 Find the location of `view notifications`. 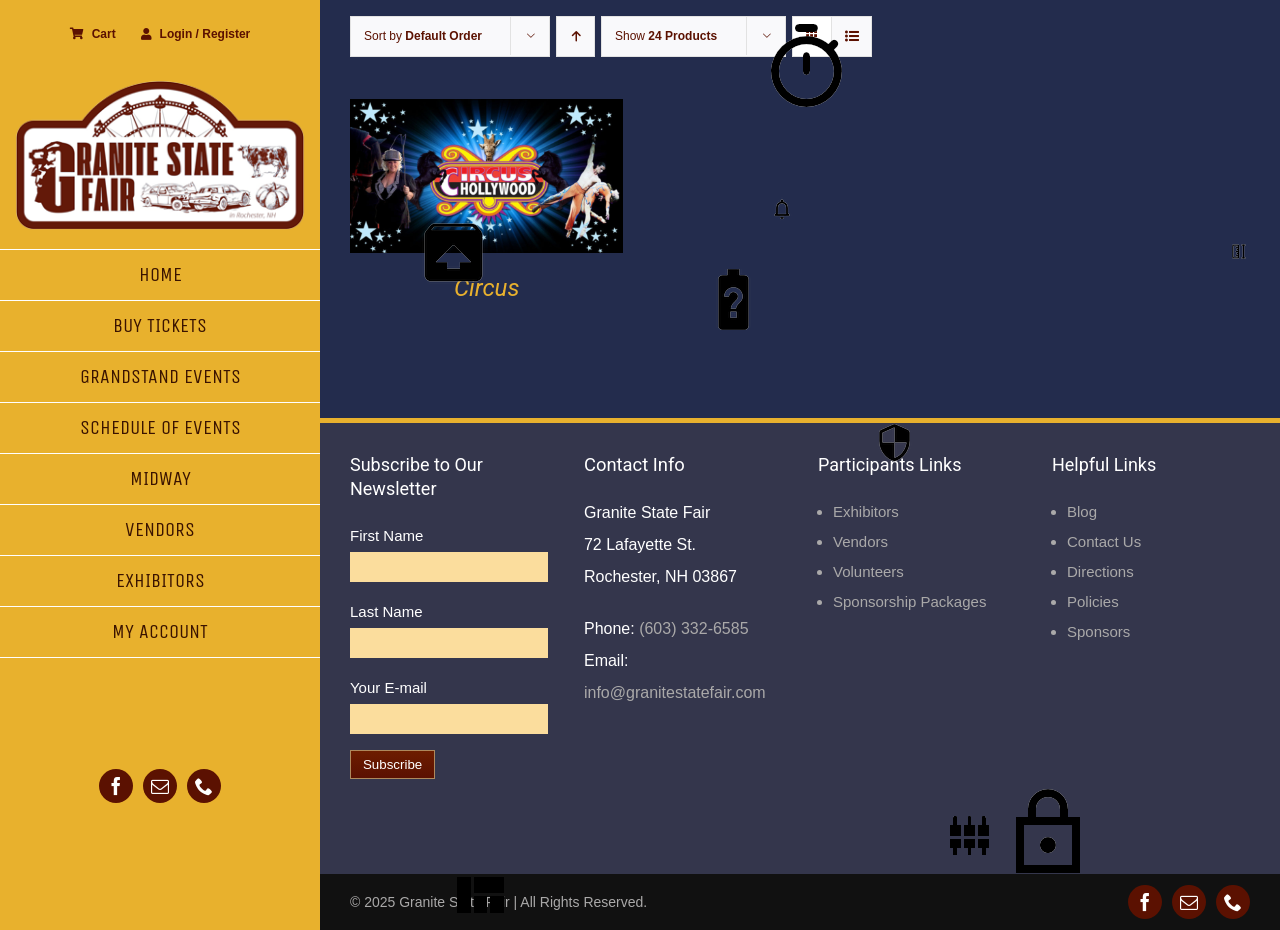

view notifications is located at coordinates (782, 209).